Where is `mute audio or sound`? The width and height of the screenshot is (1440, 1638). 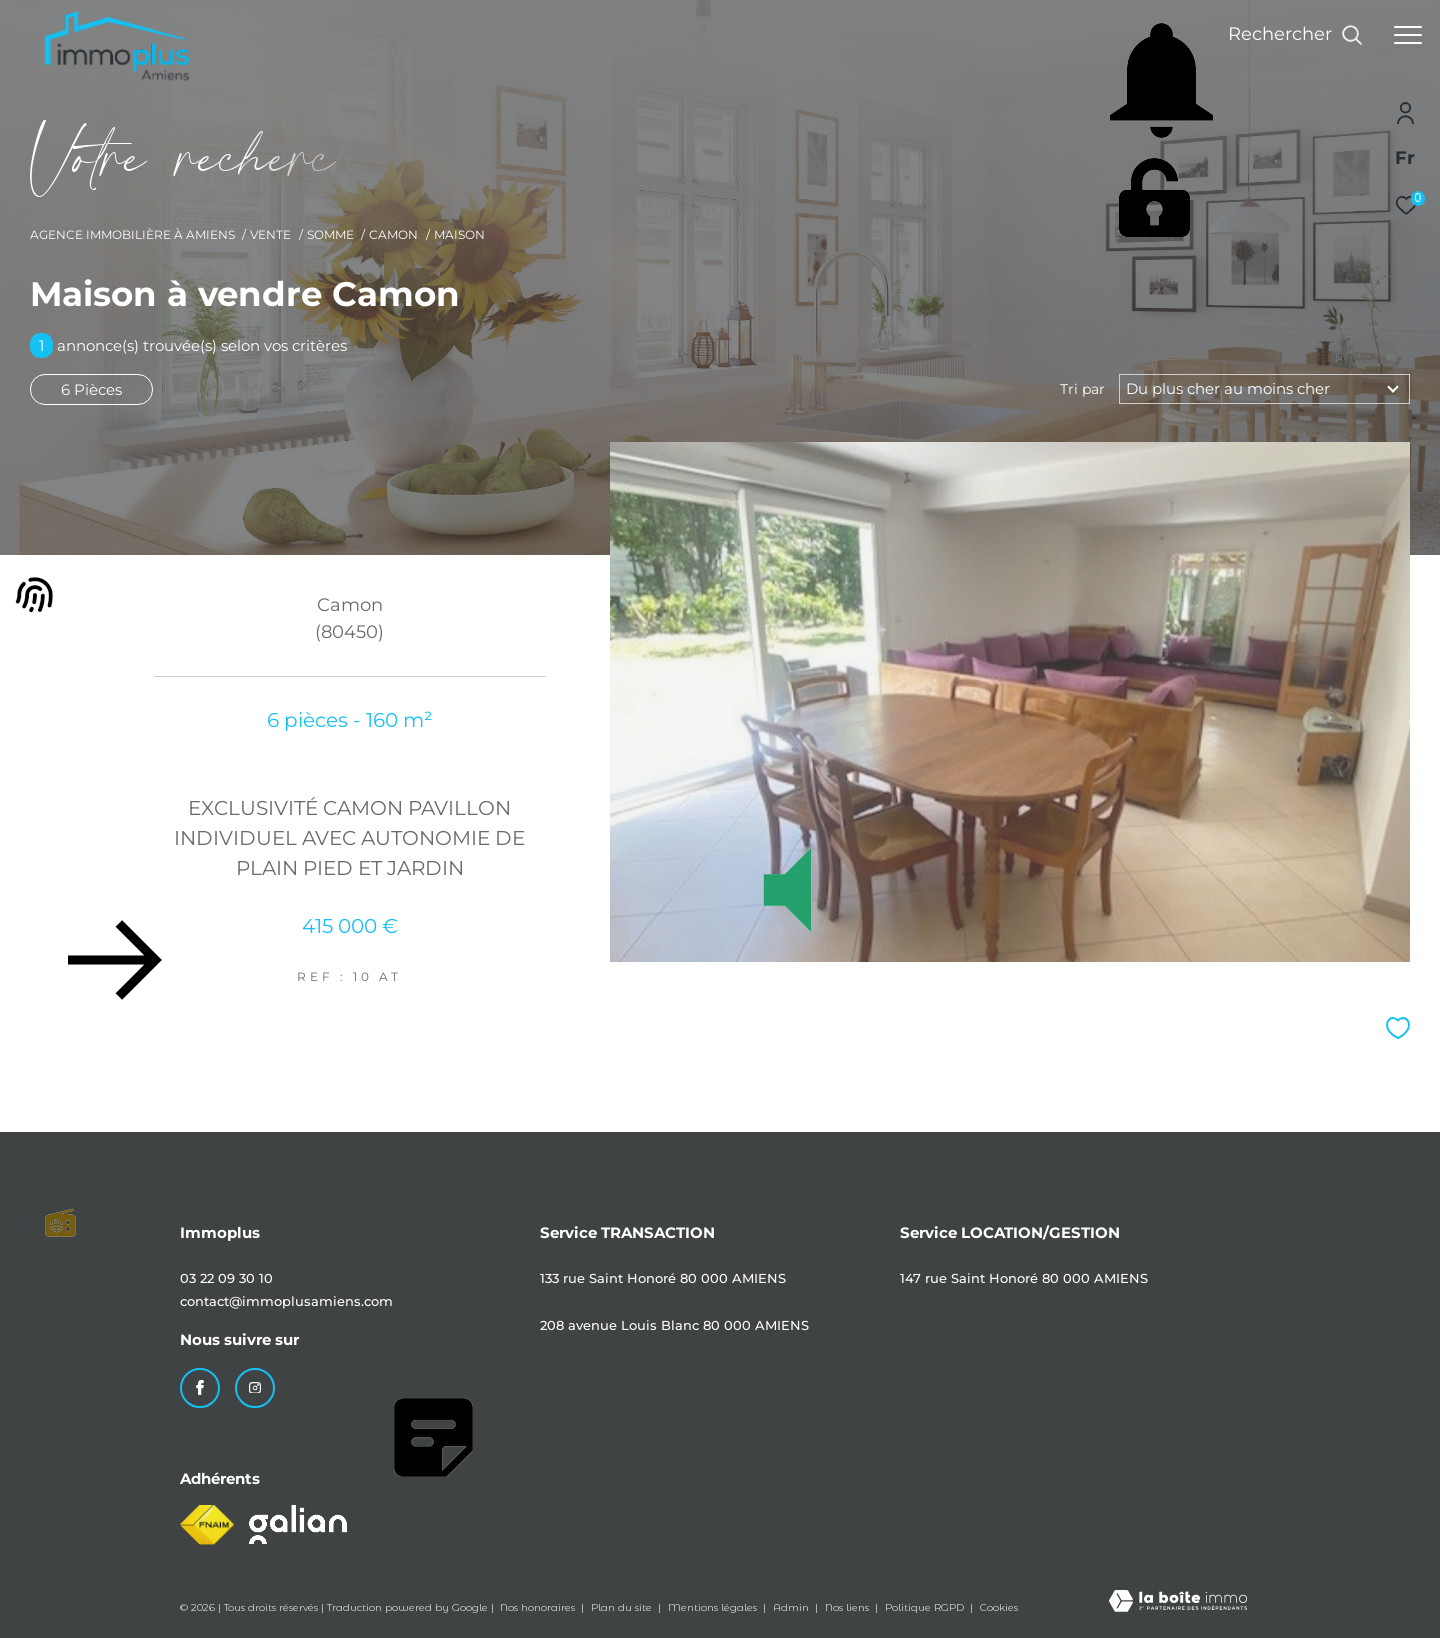 mute audio or sound is located at coordinates (790, 890).